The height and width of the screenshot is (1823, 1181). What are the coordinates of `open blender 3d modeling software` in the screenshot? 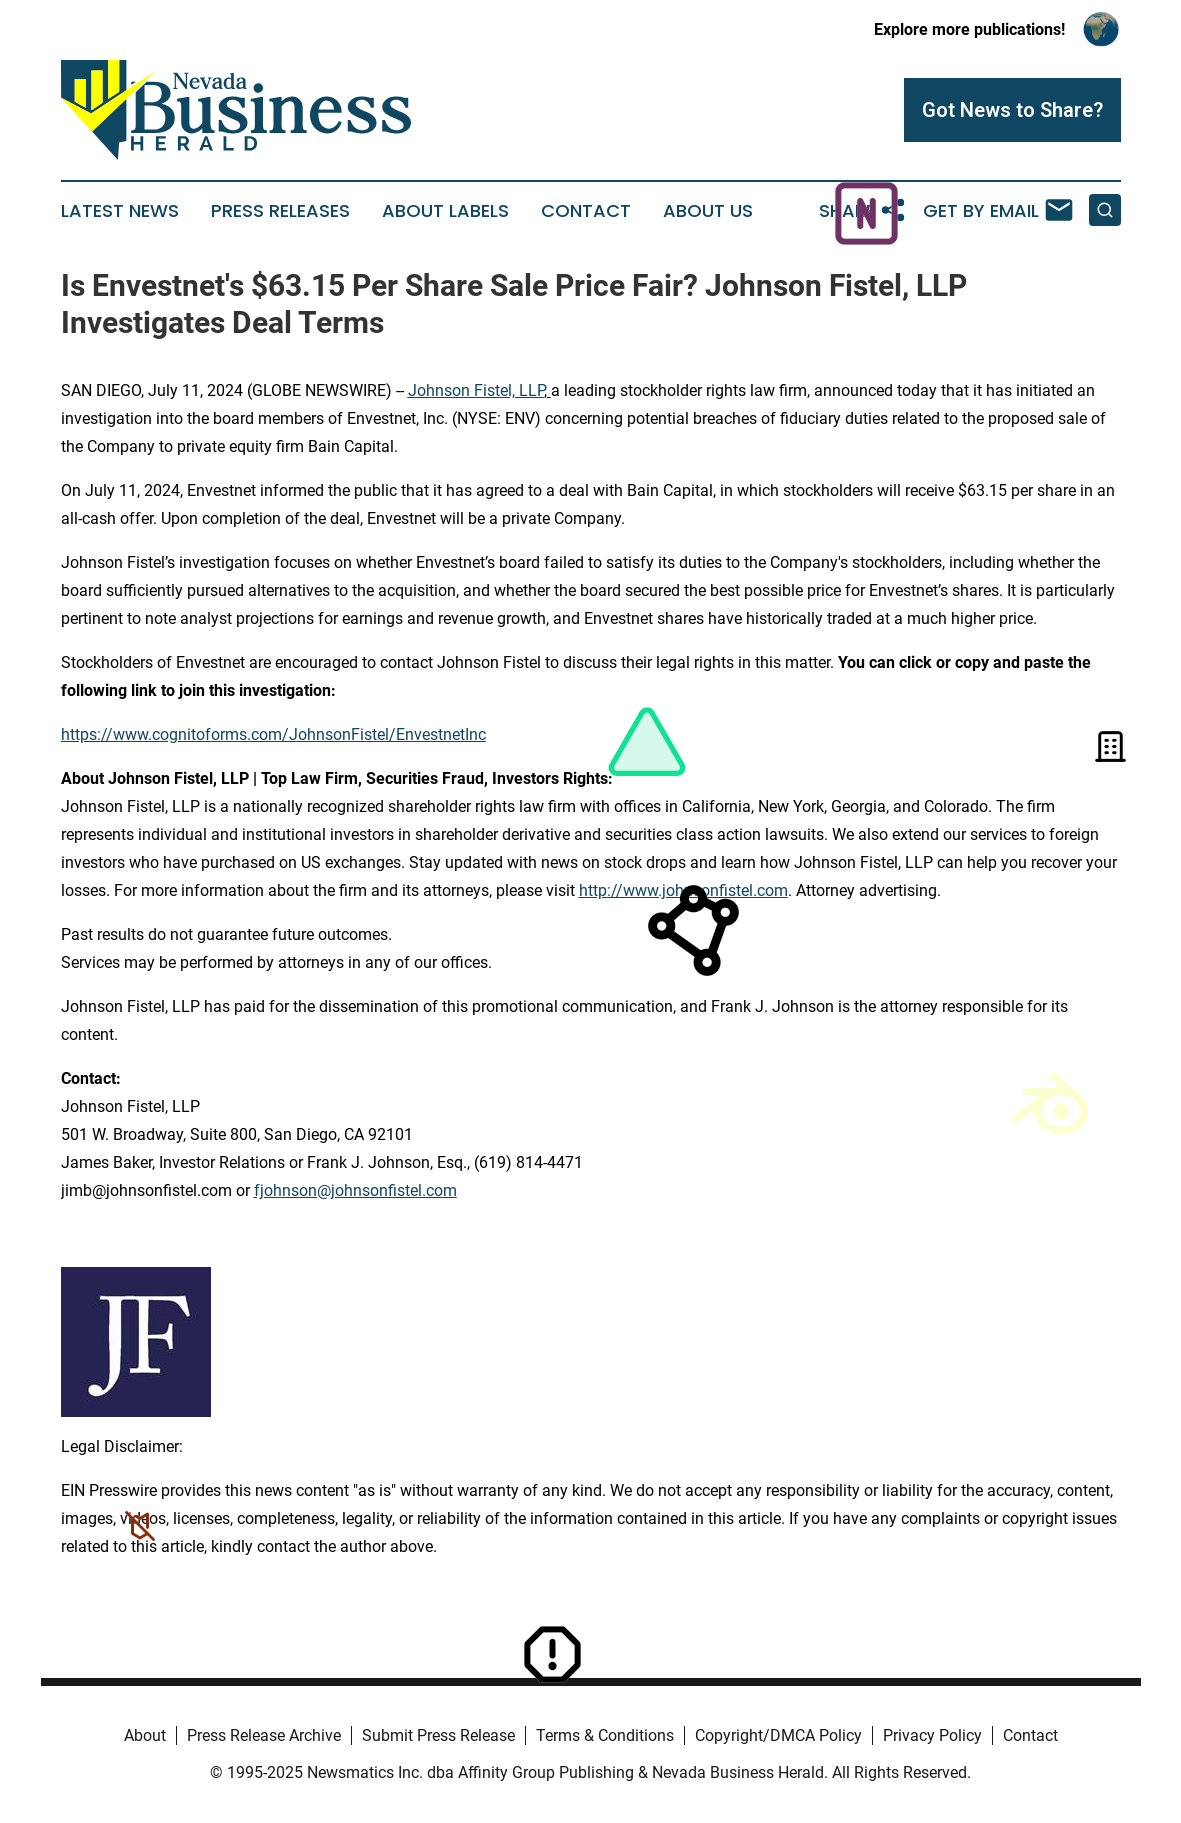 It's located at (1049, 1103).